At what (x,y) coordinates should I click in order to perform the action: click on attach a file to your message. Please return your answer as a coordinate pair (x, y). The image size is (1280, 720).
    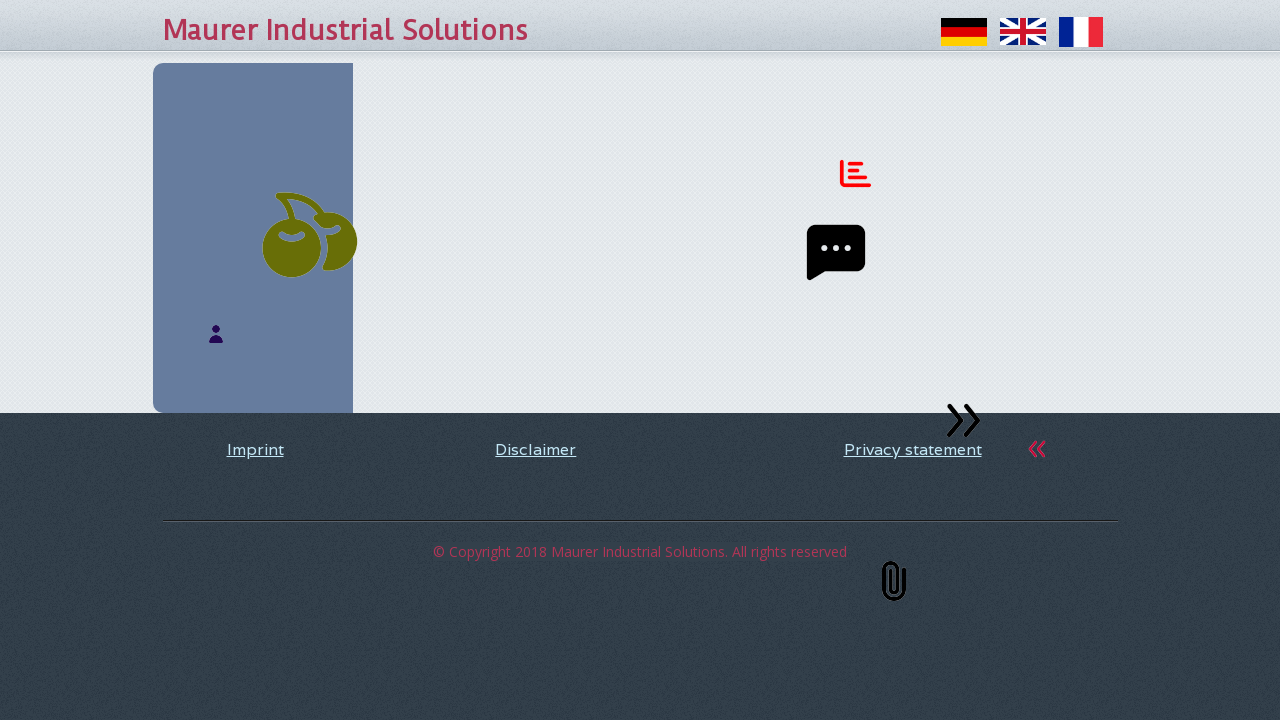
    Looking at the image, I should click on (894, 581).